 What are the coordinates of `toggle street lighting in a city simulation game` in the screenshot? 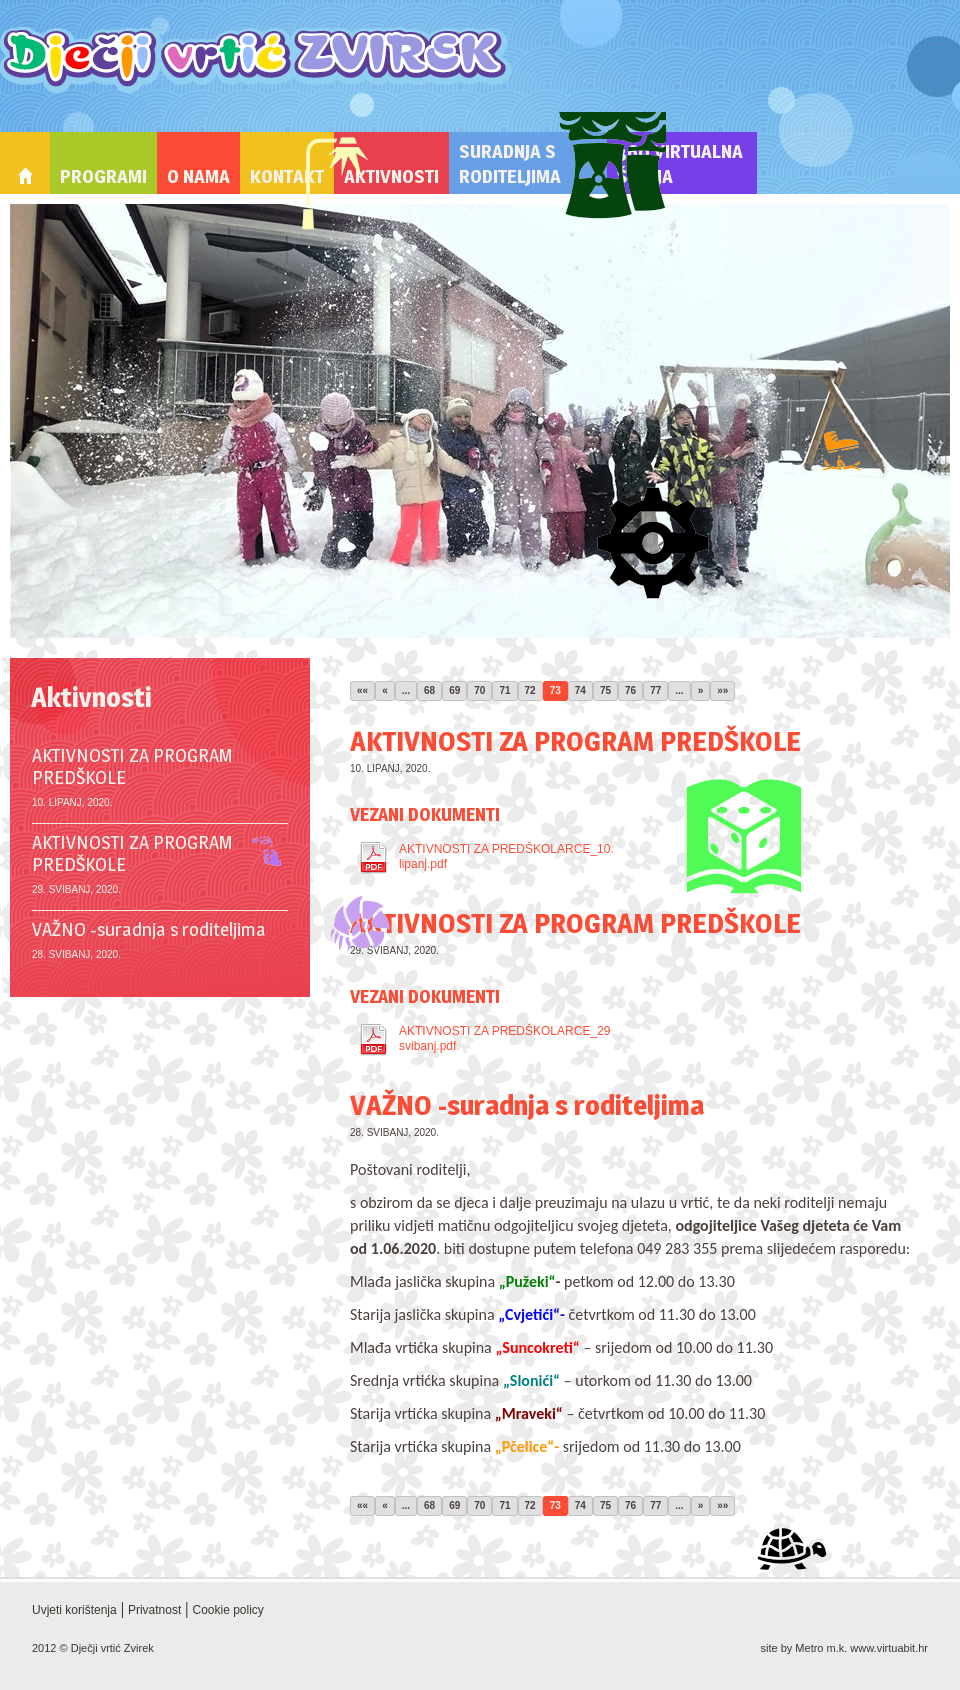 It's located at (340, 182).